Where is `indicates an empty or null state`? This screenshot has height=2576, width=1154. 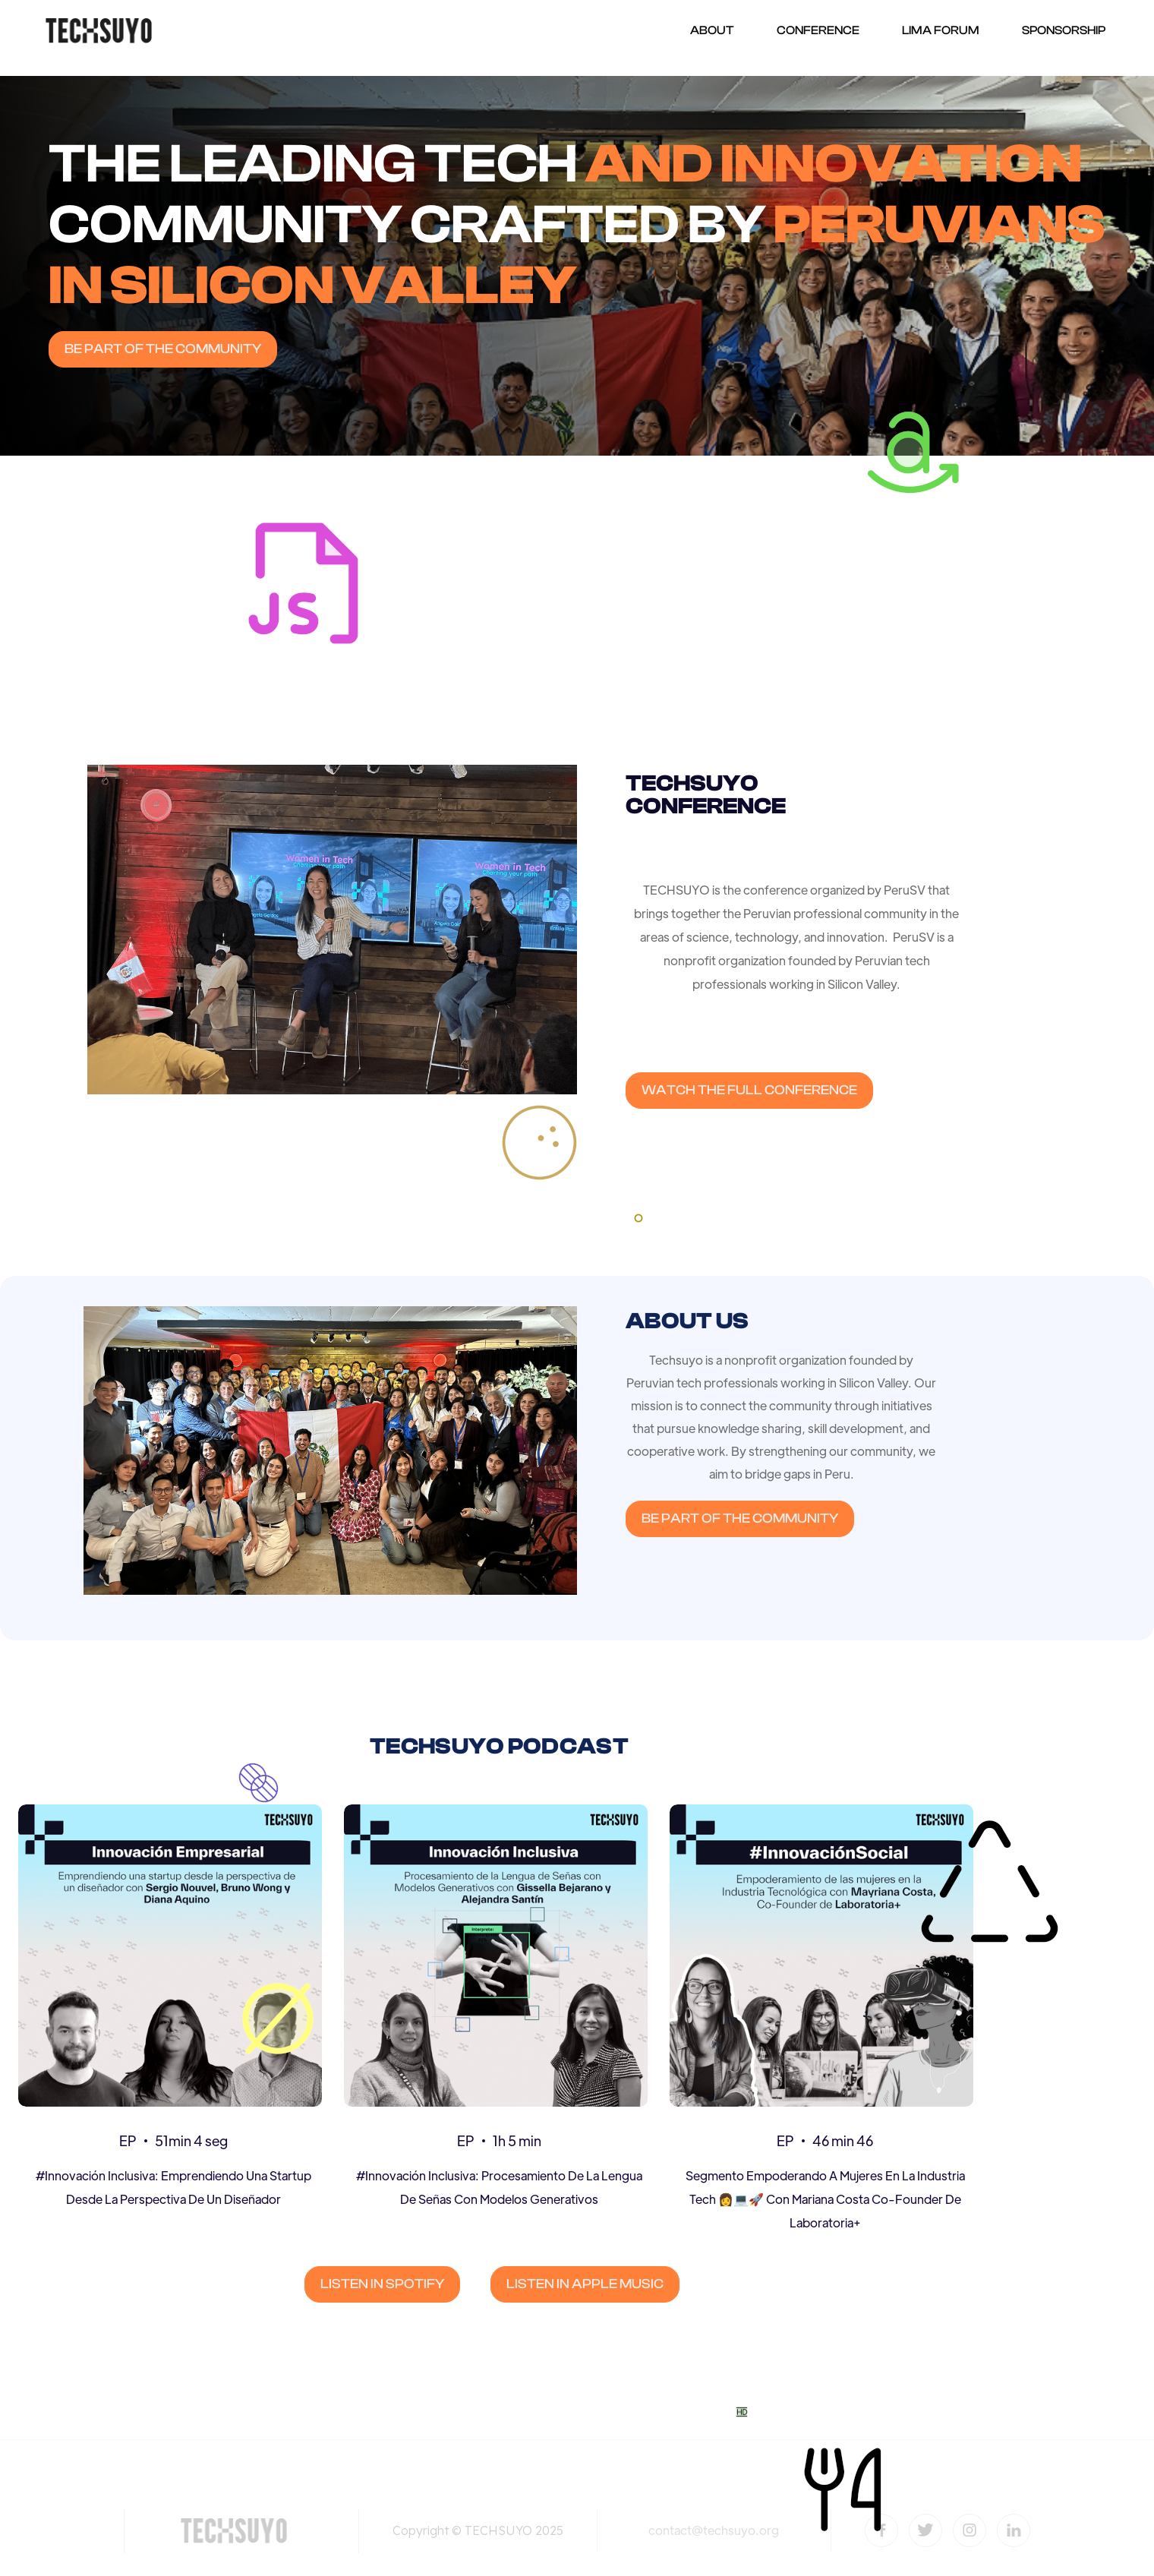
indicates an empty or null state is located at coordinates (278, 2019).